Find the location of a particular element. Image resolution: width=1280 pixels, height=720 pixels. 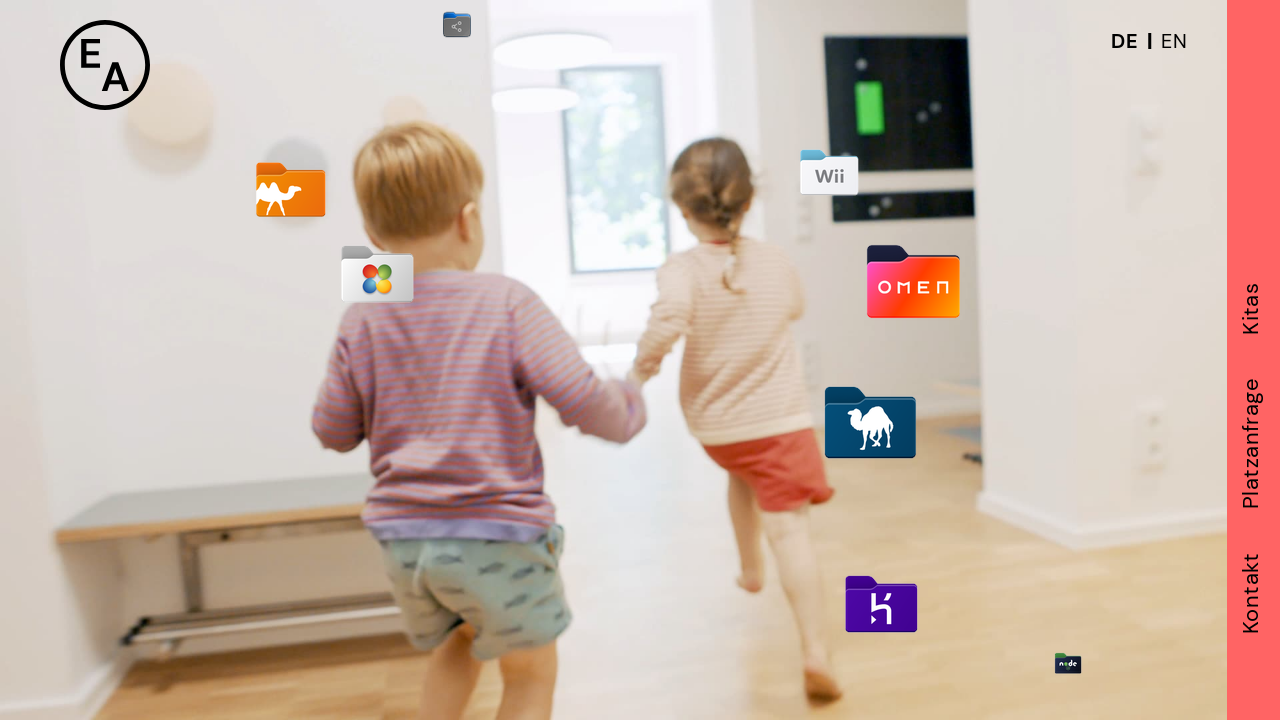

folder for HP Omen gaming software or files is located at coordinates (913, 284).